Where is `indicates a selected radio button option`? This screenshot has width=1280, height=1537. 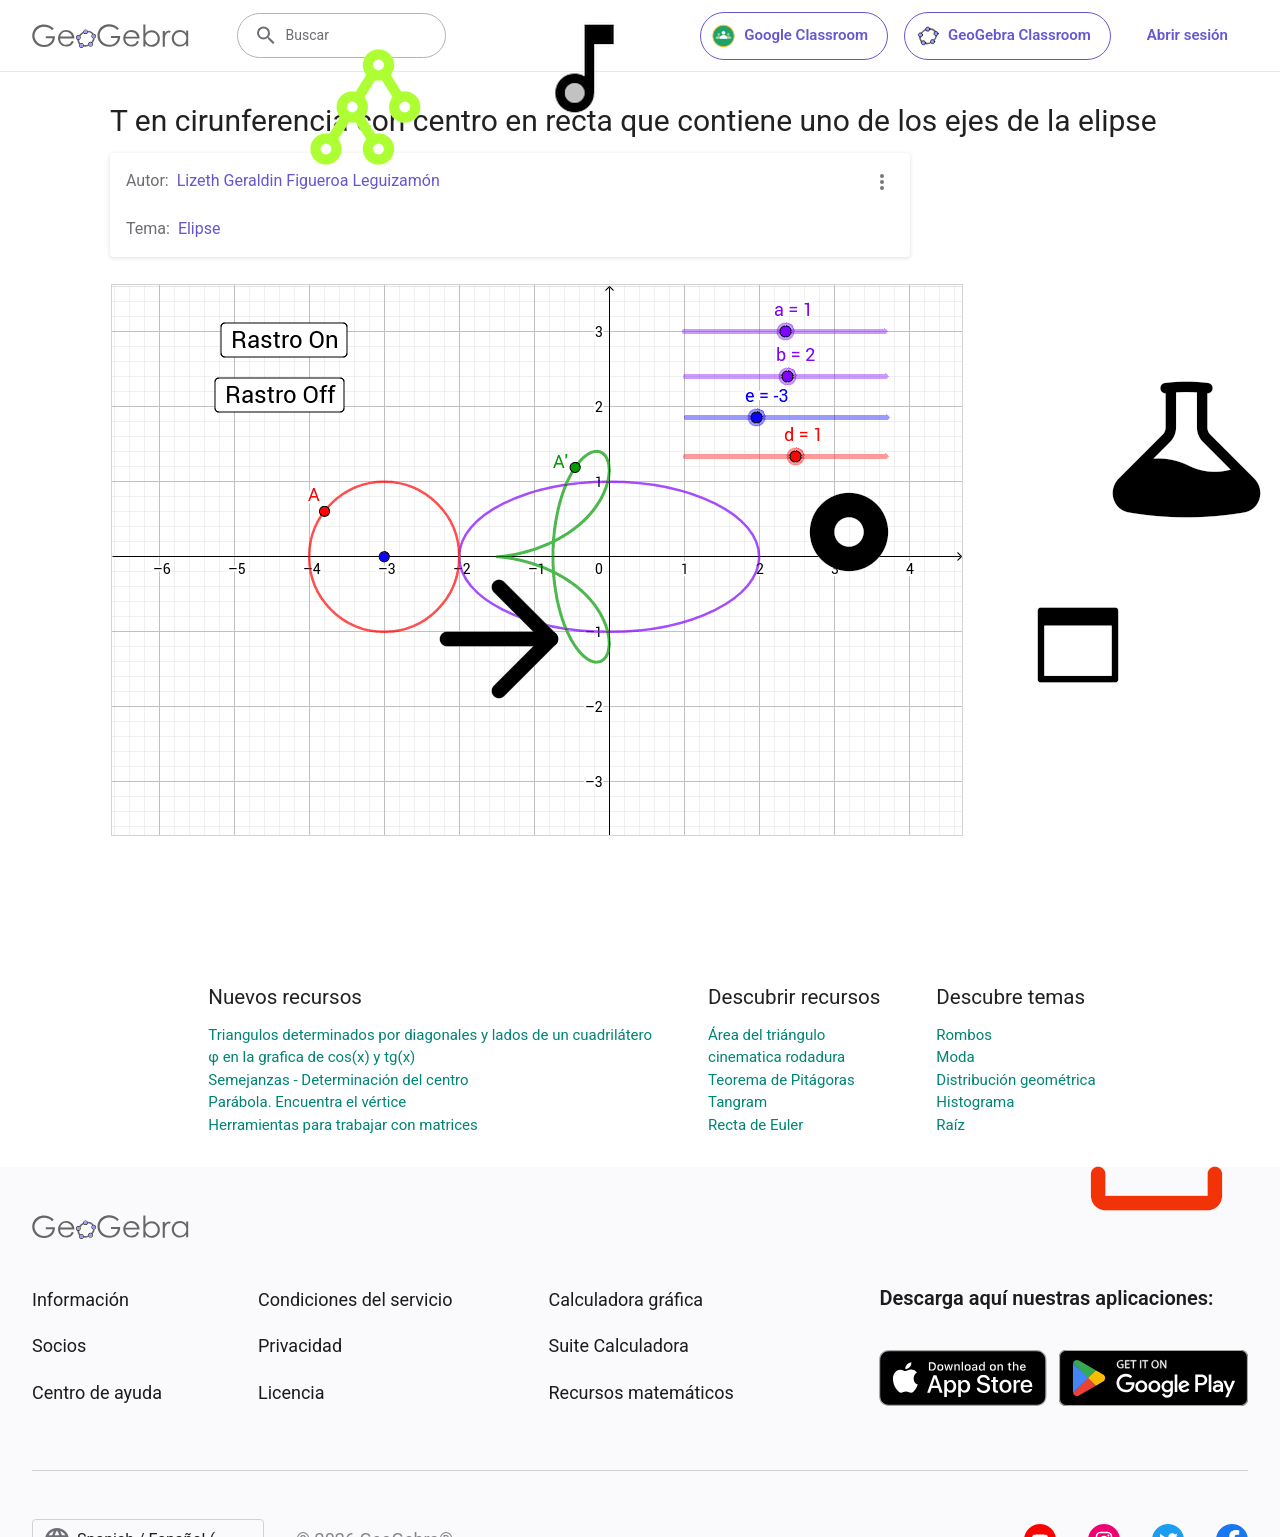
indicates a selected radio button option is located at coordinates (849, 532).